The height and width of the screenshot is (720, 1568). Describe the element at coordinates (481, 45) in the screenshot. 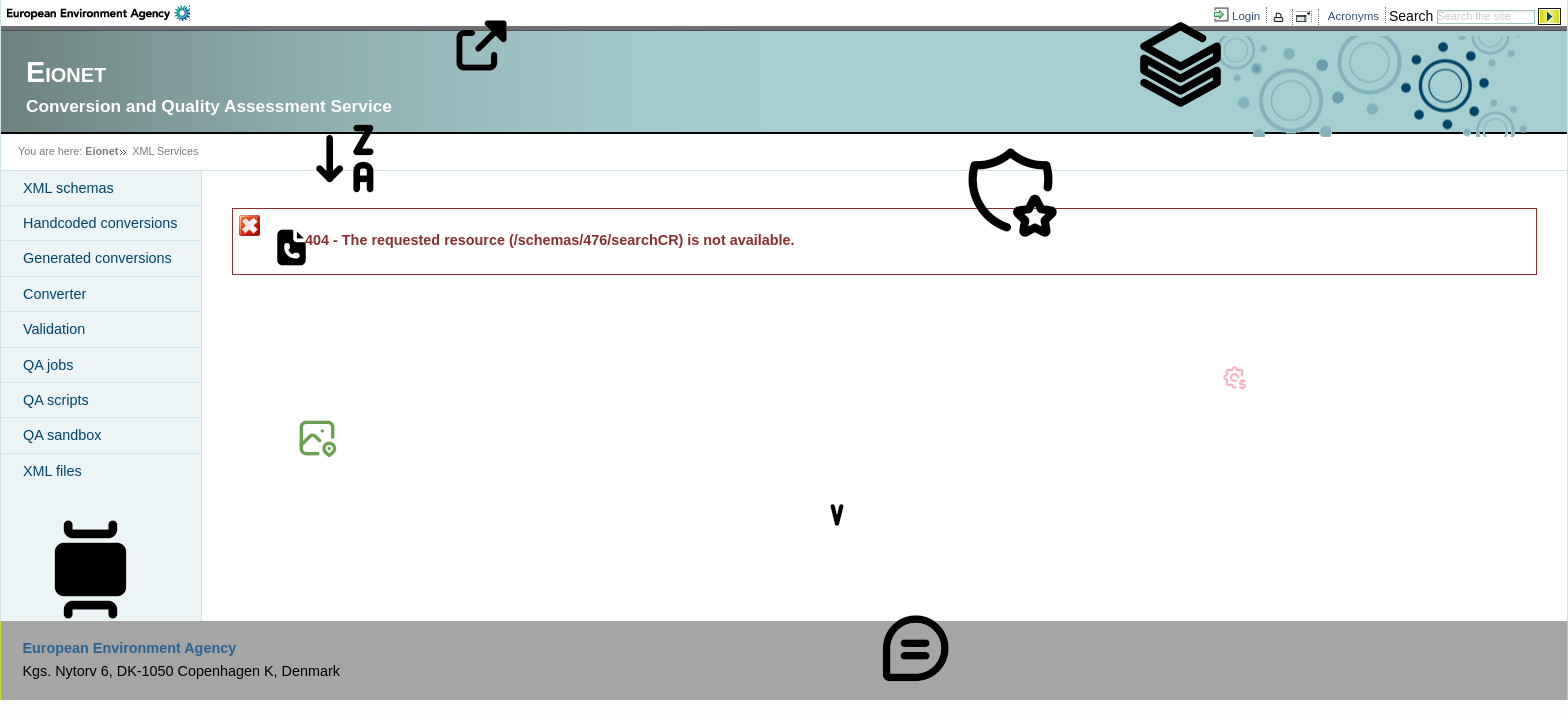

I see `open link in a new tab or window` at that location.